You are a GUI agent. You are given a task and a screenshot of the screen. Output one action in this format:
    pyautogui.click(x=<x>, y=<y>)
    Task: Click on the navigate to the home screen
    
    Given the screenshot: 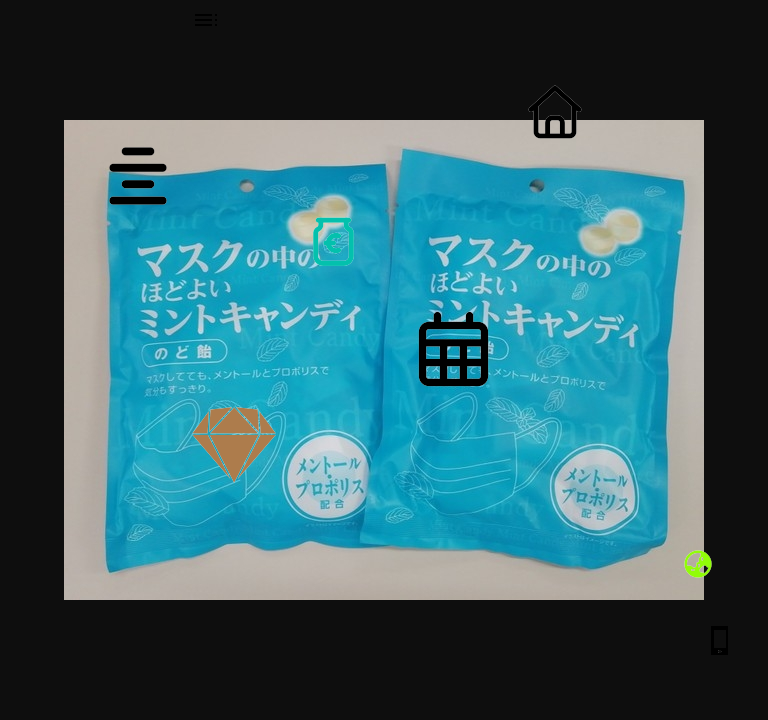 What is the action you would take?
    pyautogui.click(x=555, y=112)
    